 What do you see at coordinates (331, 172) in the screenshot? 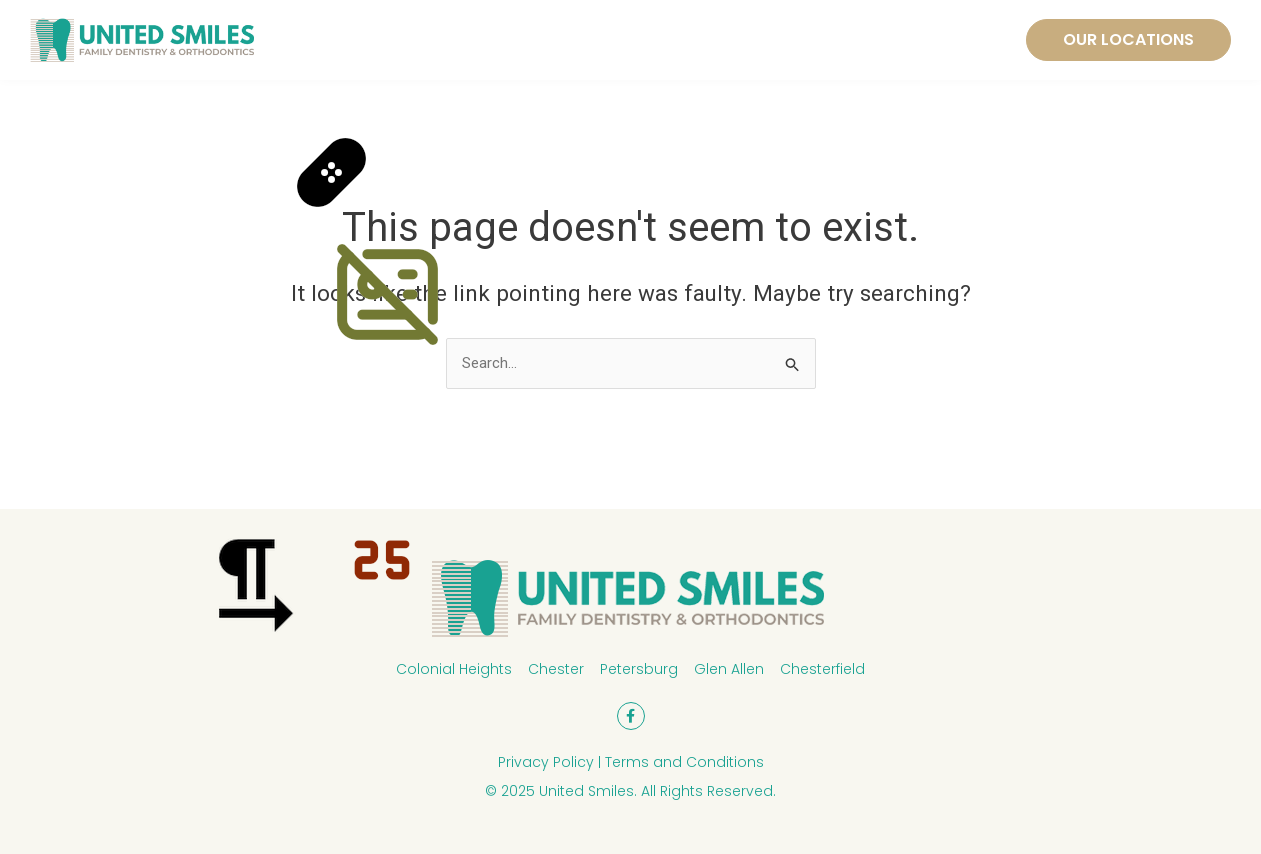
I see `access first aid or medical resources` at bounding box center [331, 172].